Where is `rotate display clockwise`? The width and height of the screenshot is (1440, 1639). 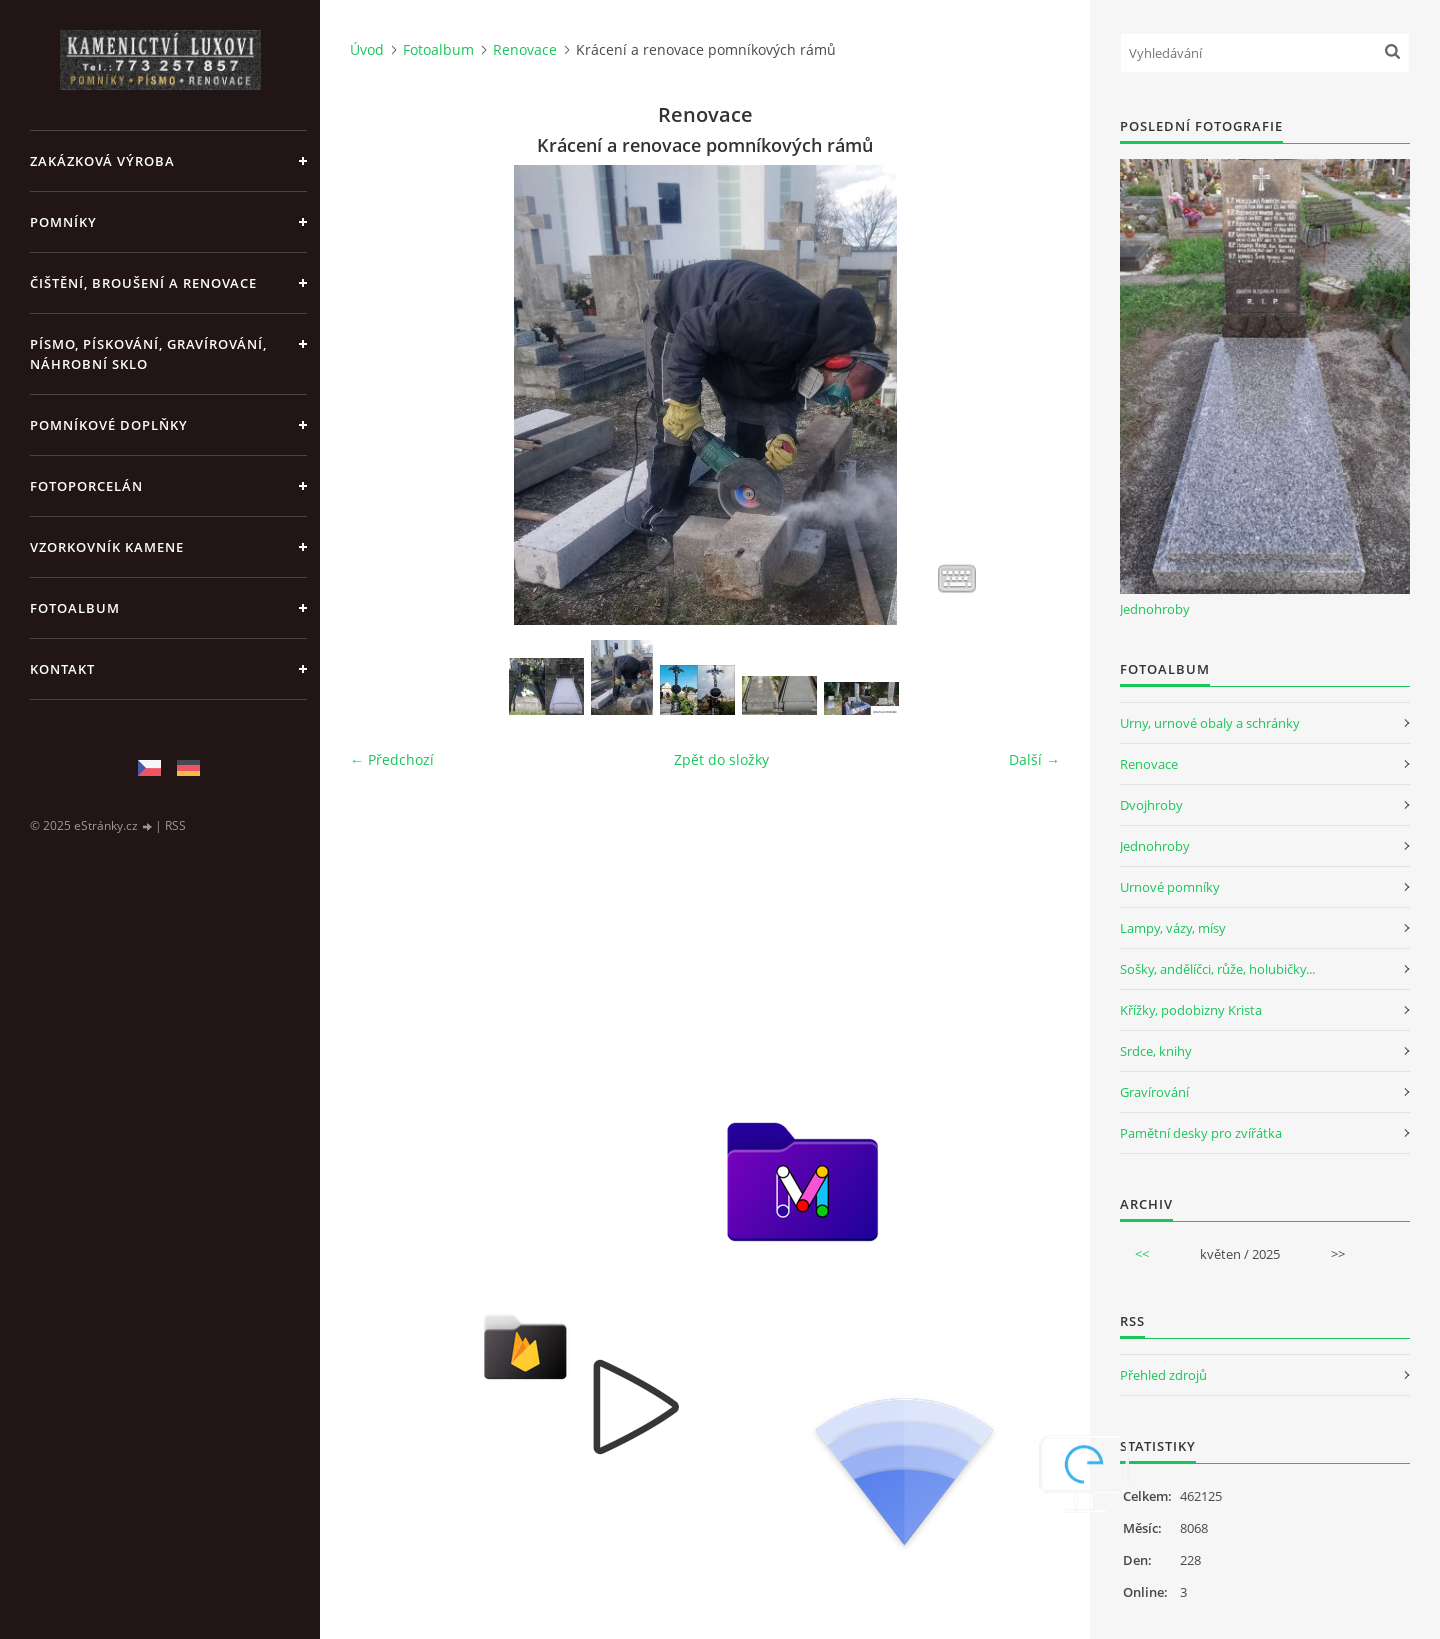 rotate display clockwise is located at coordinates (1084, 1474).